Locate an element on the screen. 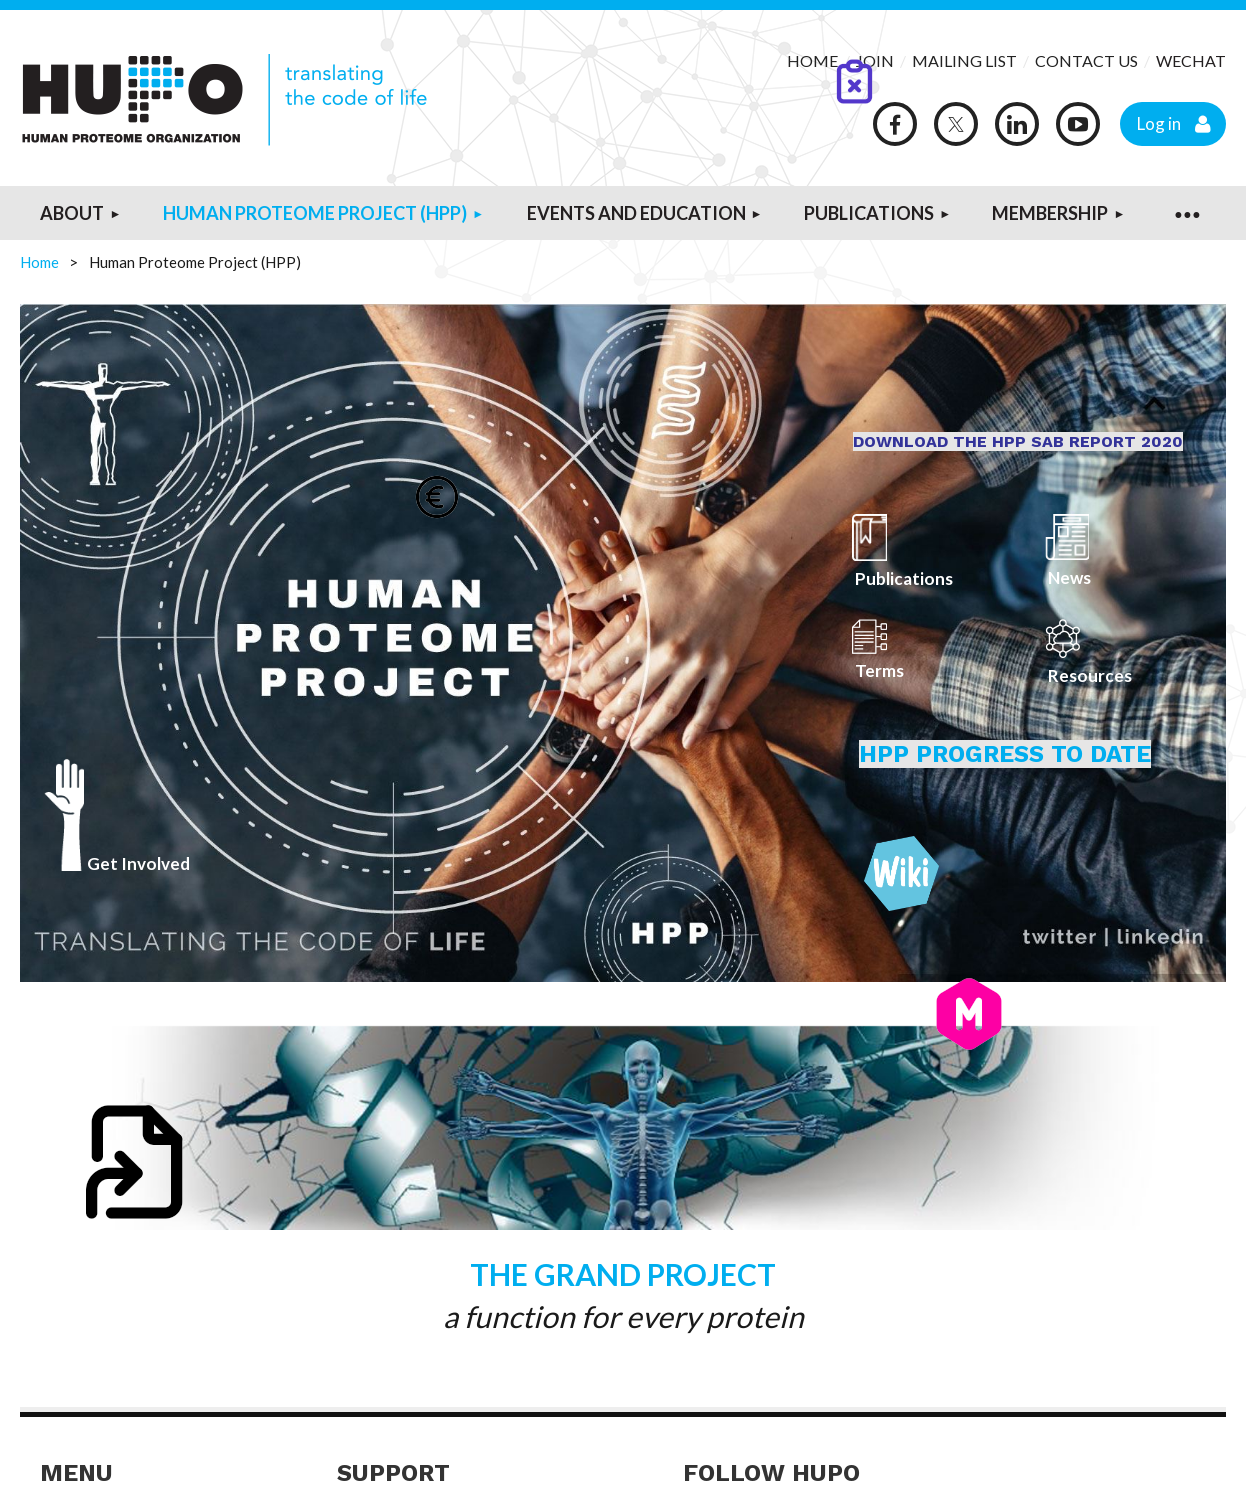 Image resolution: width=1246 pixels, height=1490 pixels. clear clipboard contents is located at coordinates (854, 81).